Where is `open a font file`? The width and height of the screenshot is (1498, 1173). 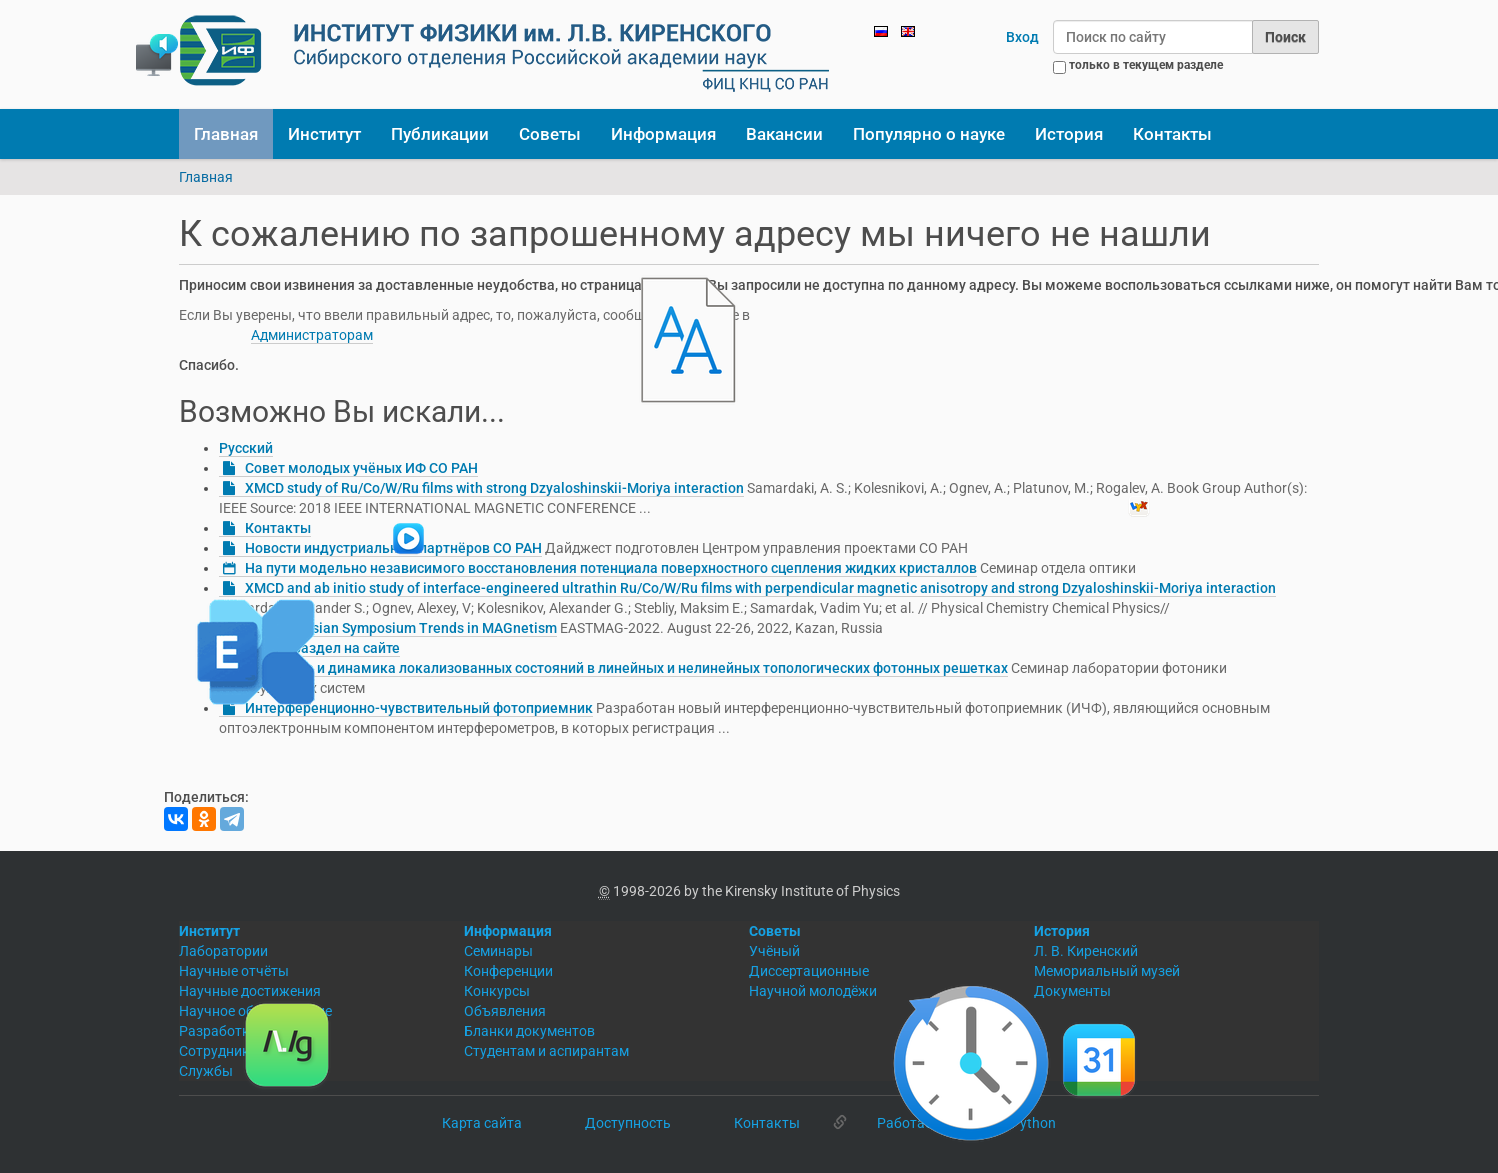
open a font file is located at coordinates (688, 340).